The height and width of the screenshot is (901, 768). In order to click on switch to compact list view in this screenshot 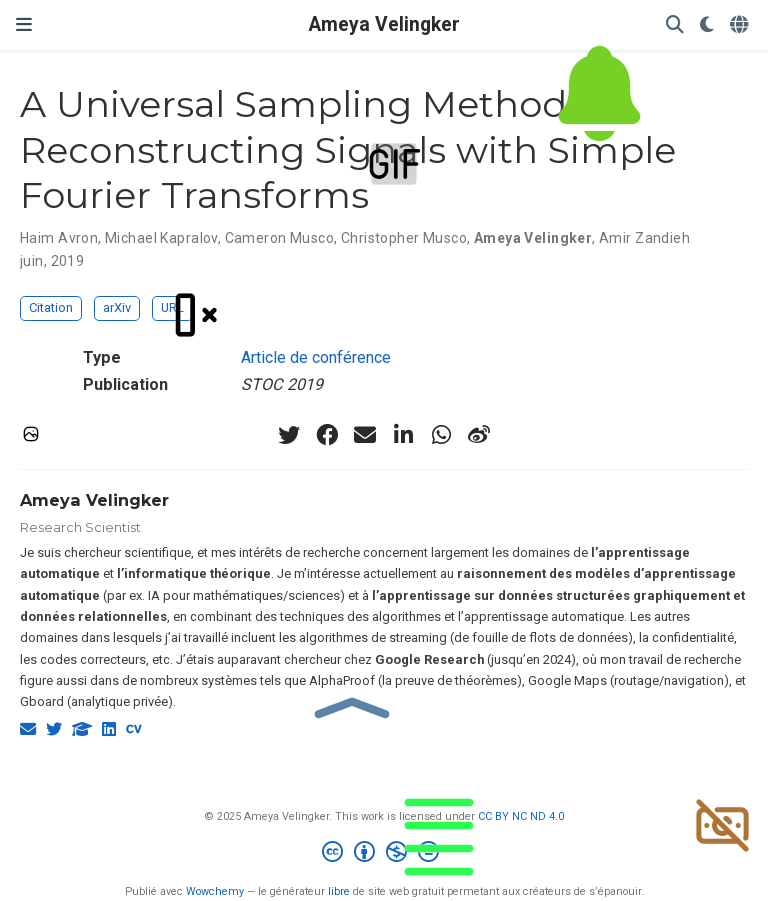, I will do `click(439, 837)`.